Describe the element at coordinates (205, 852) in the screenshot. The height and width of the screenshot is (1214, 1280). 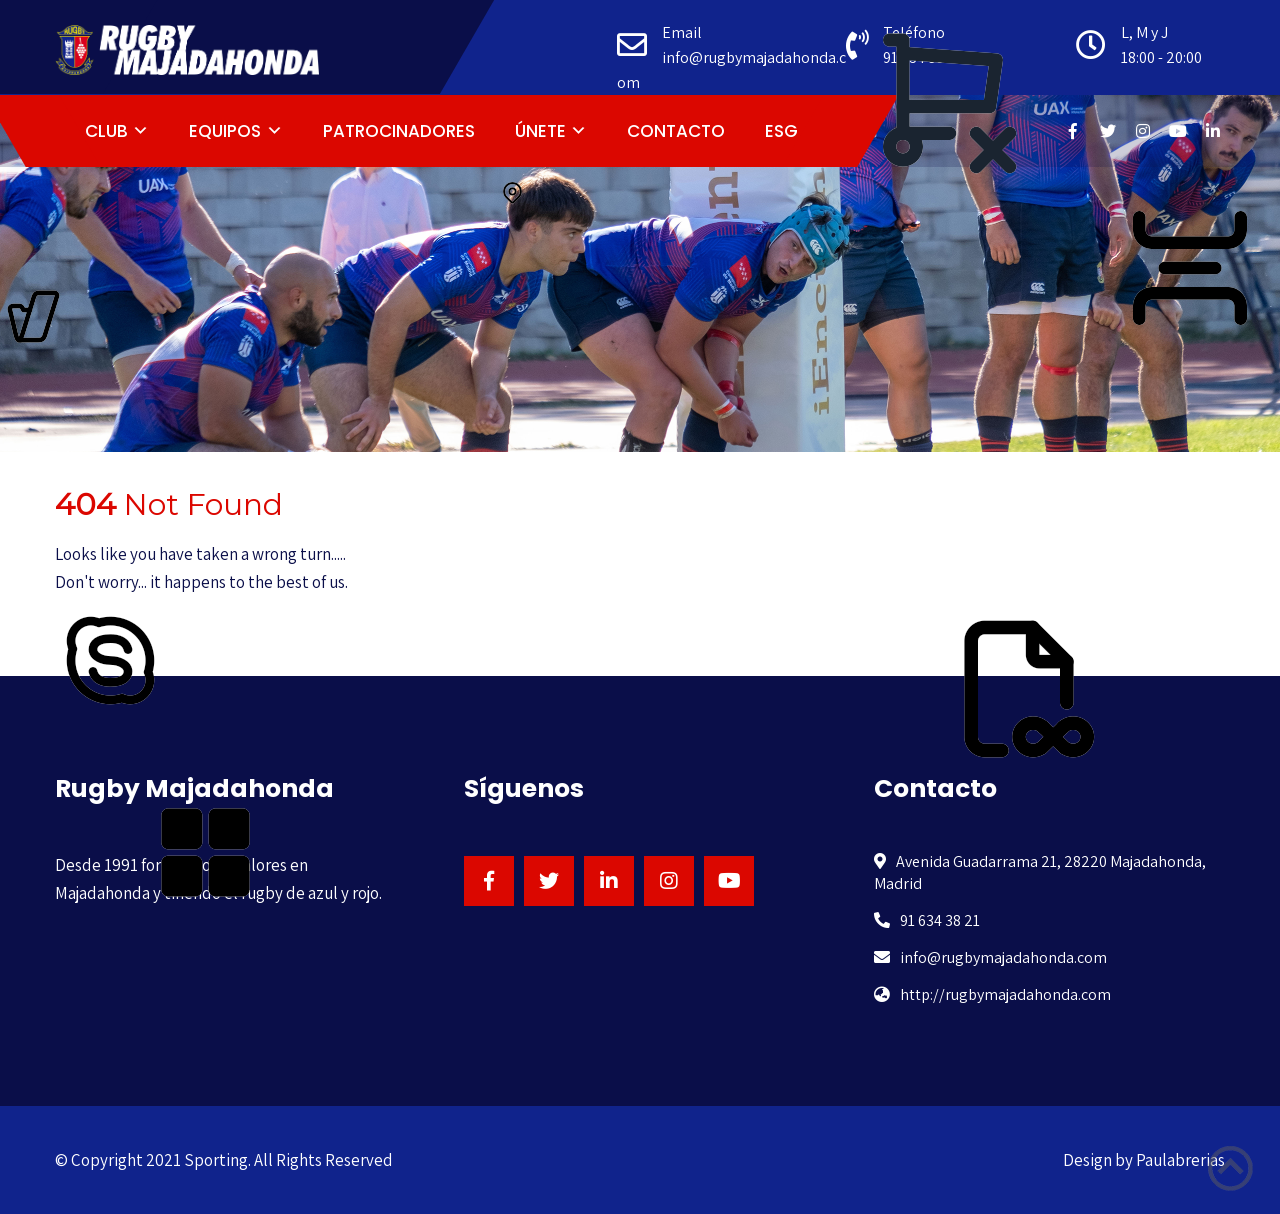
I see `view items in grid layout` at that location.